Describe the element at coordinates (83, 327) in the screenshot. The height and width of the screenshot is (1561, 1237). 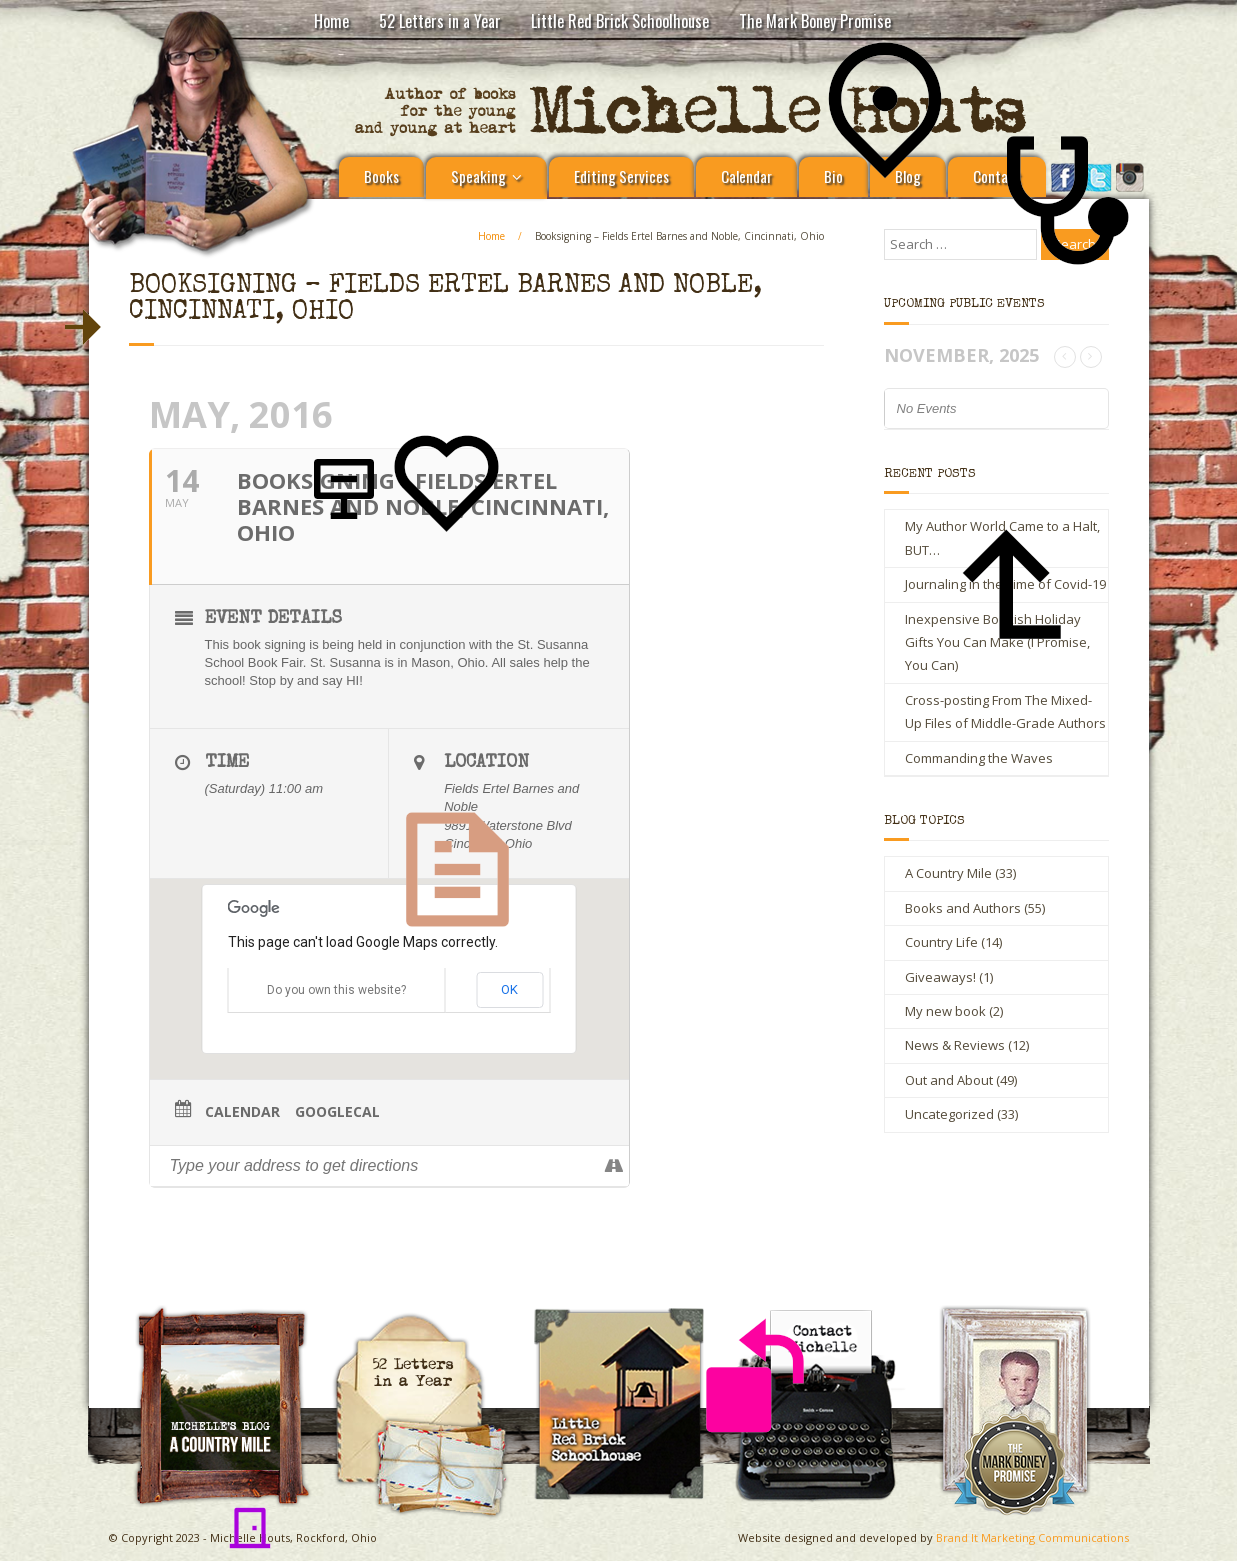
I see `navigate to the next item or page` at that location.